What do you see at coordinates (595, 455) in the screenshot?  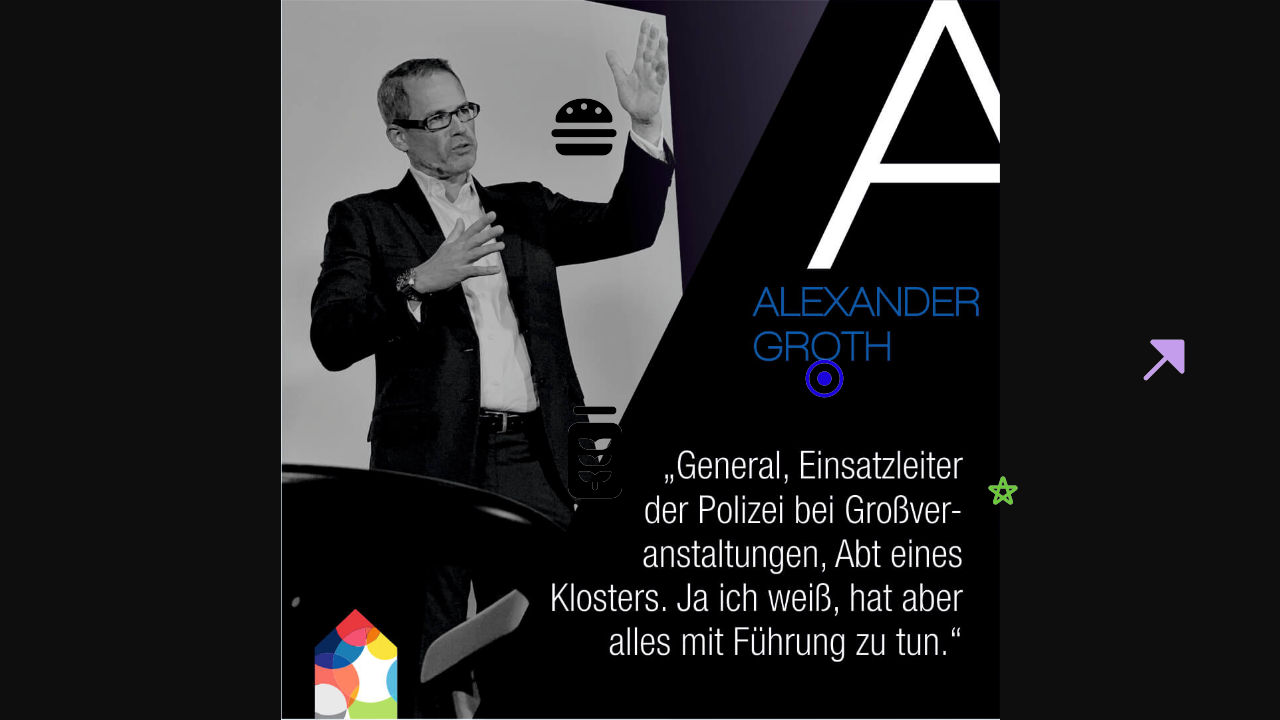 I see `view stored grain or wheat inventory` at bounding box center [595, 455].